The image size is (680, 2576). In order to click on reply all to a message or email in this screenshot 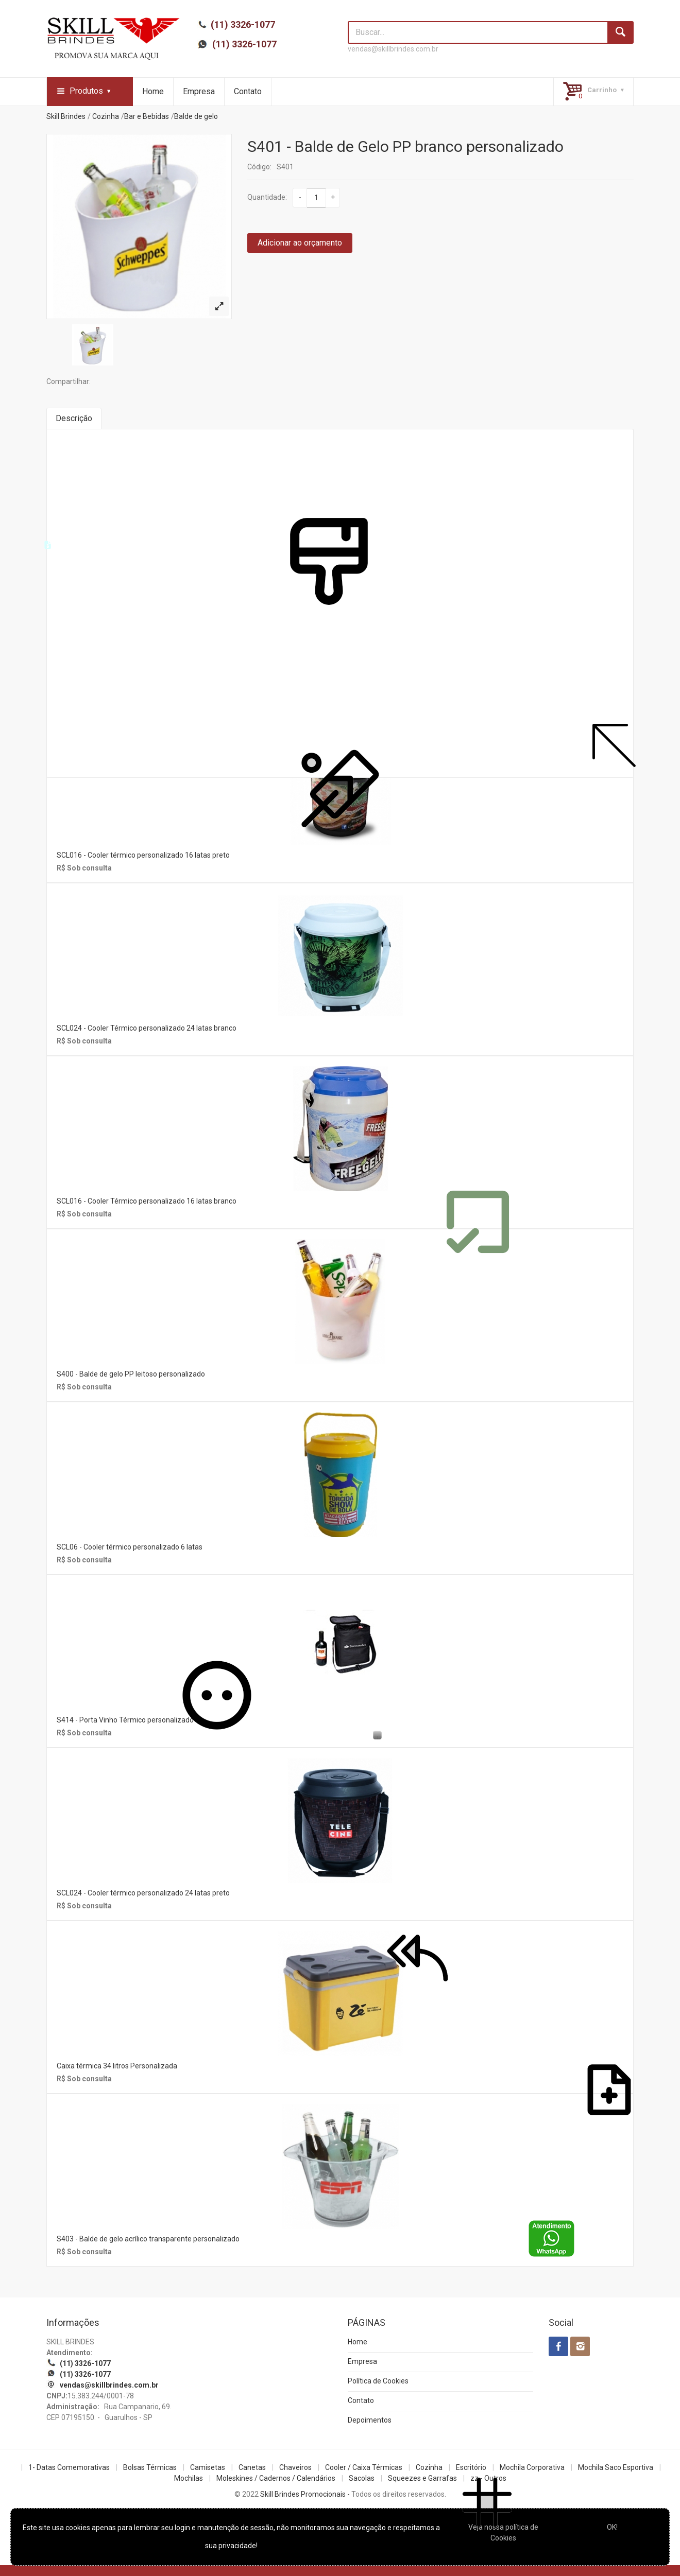, I will do `click(417, 1958)`.